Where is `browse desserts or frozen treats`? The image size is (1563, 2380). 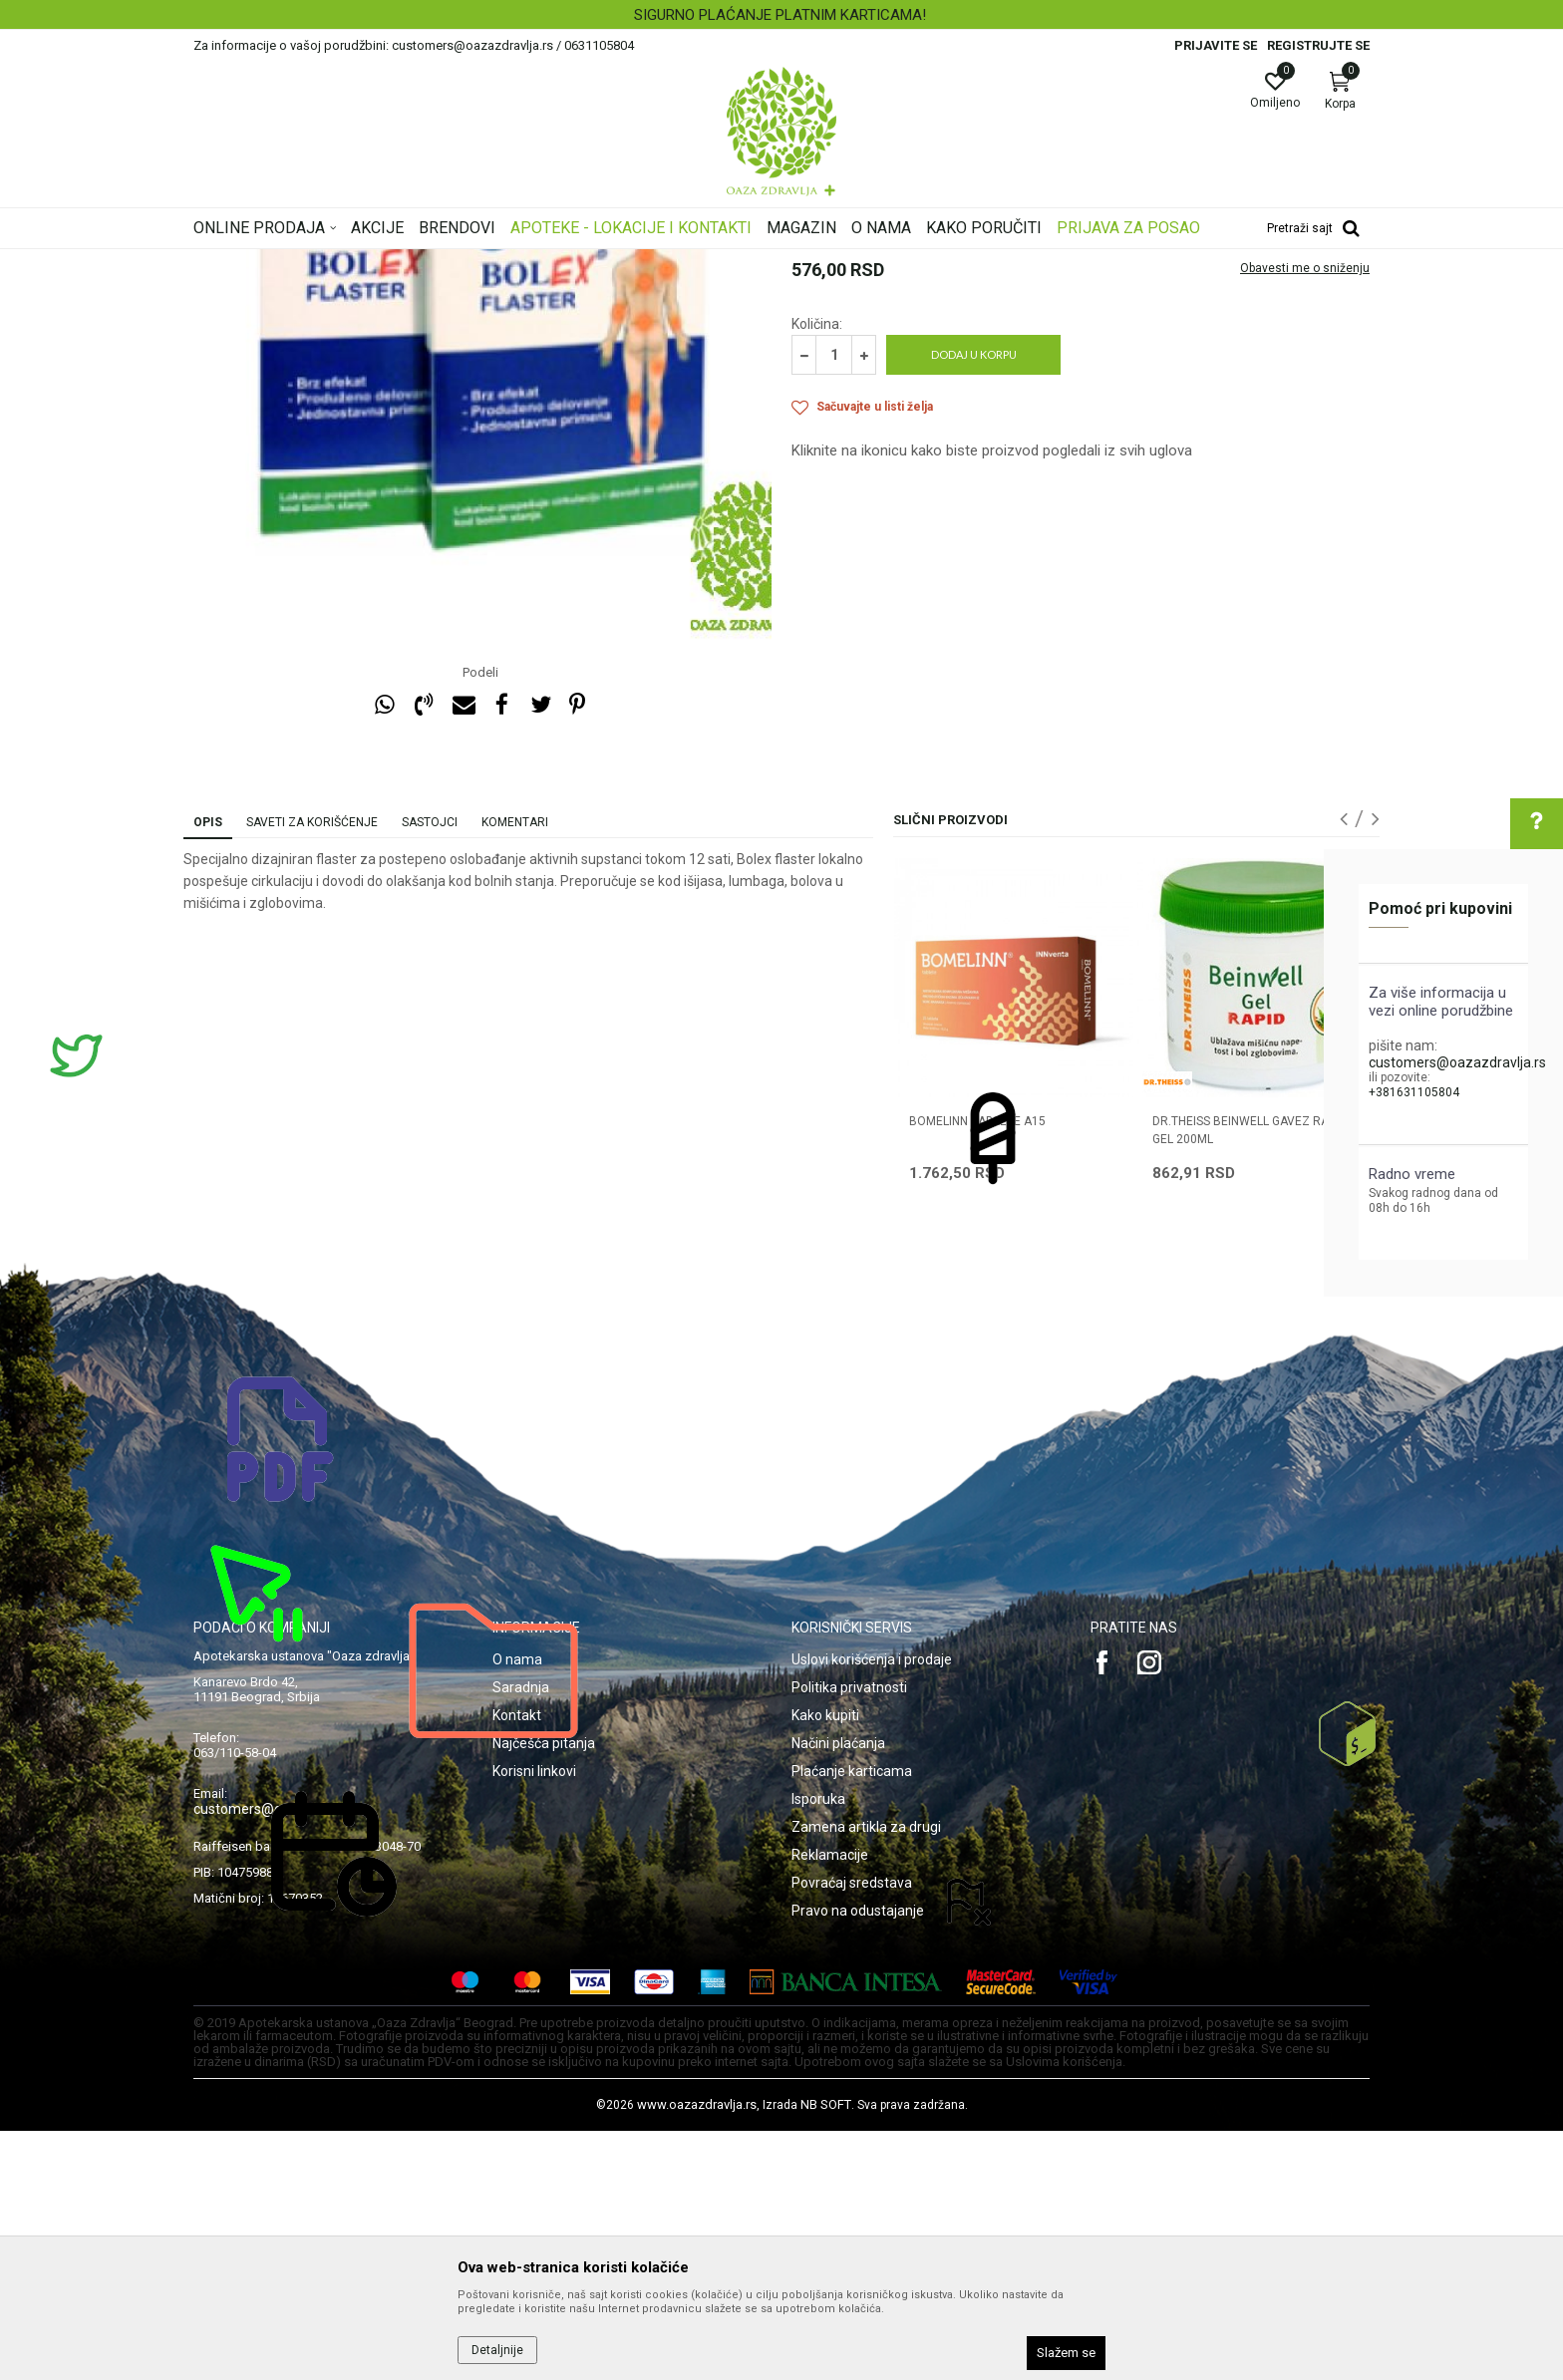
browse desserts or frozen treats is located at coordinates (993, 1137).